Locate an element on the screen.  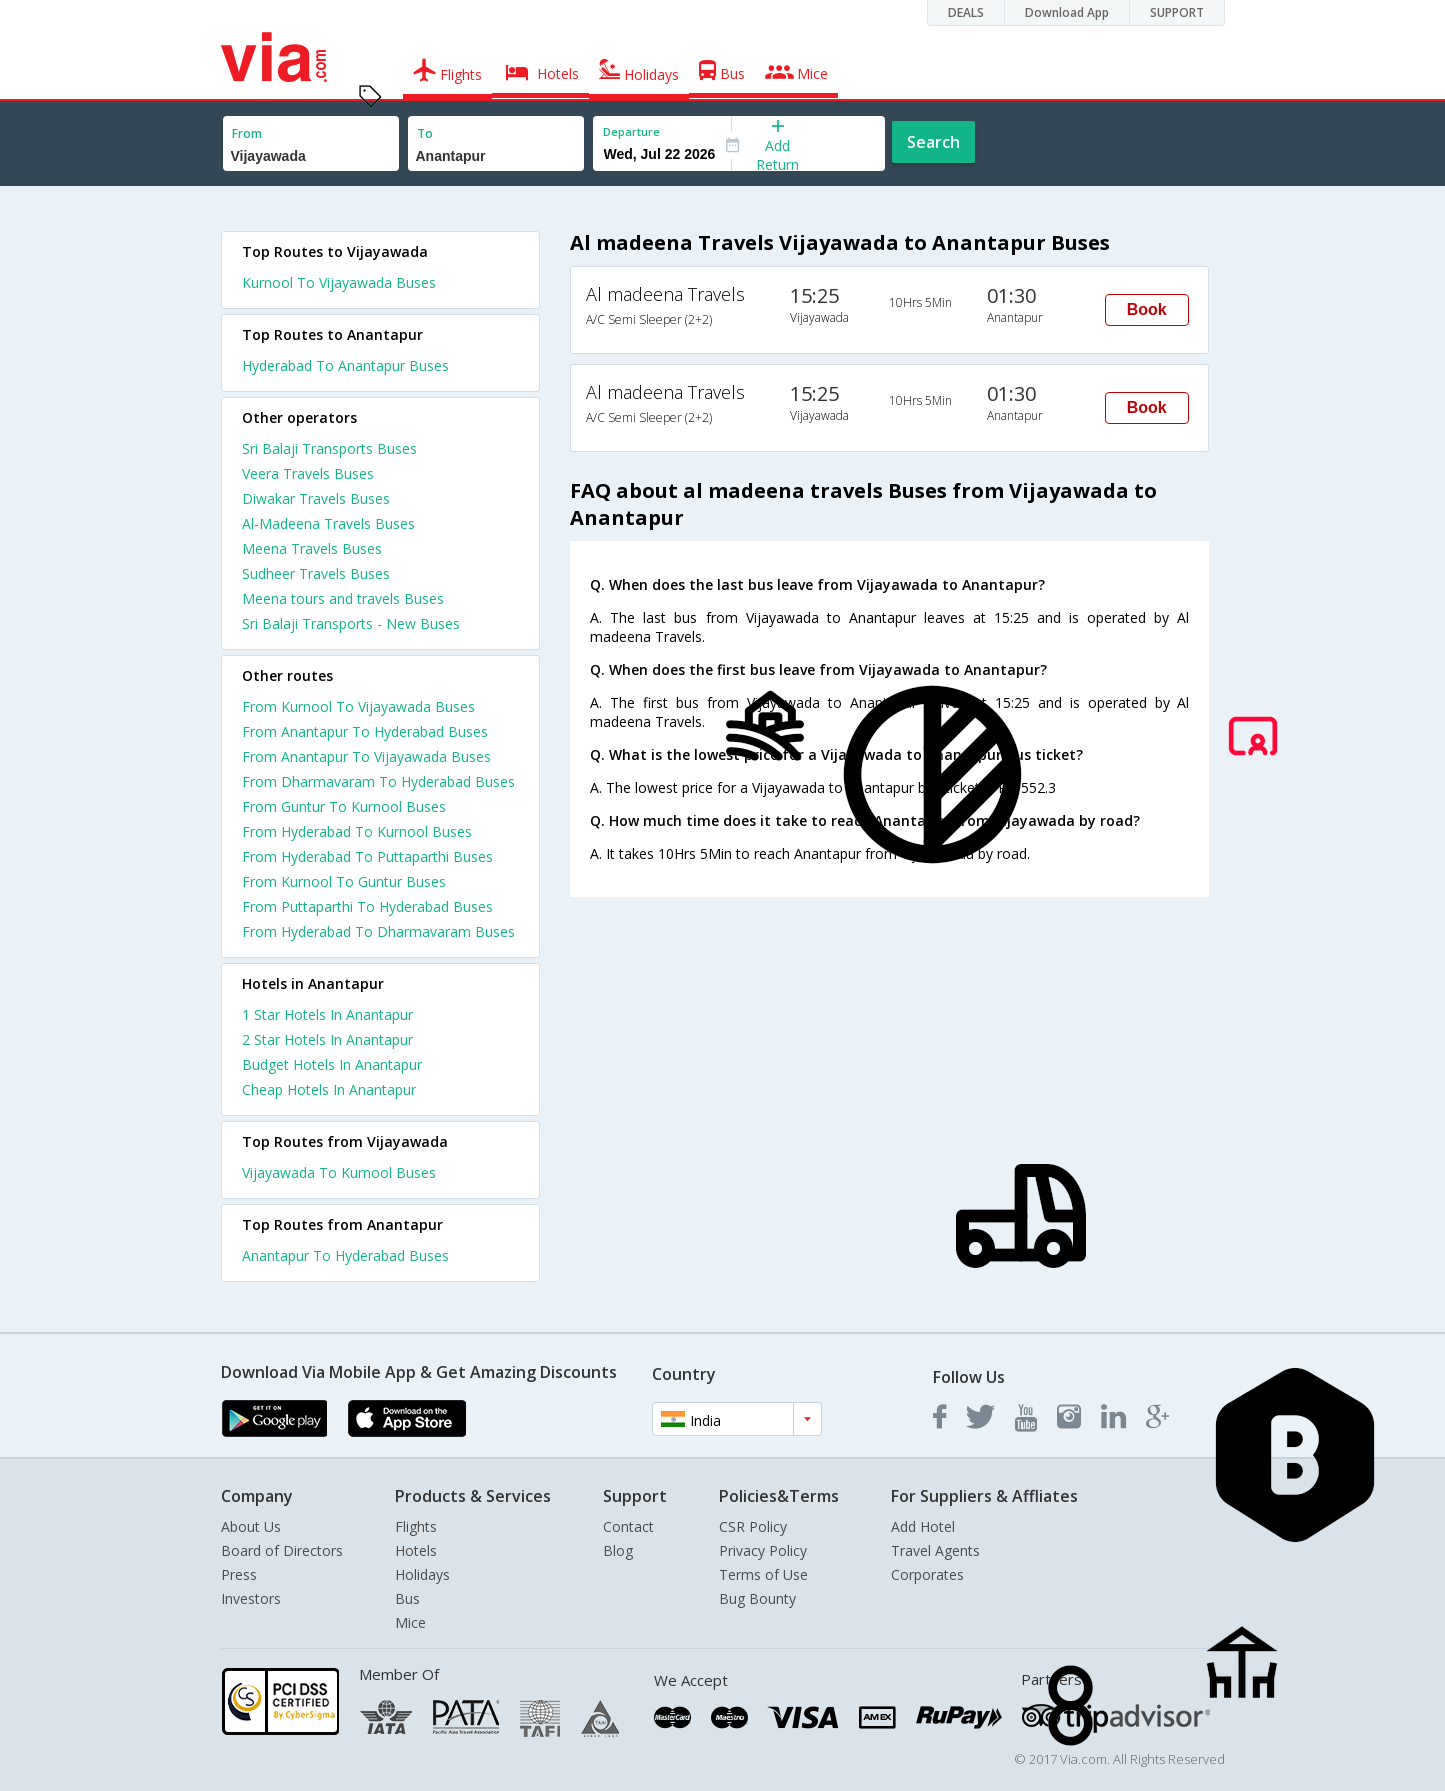
indicates bold text formatting option is located at coordinates (1295, 1455).